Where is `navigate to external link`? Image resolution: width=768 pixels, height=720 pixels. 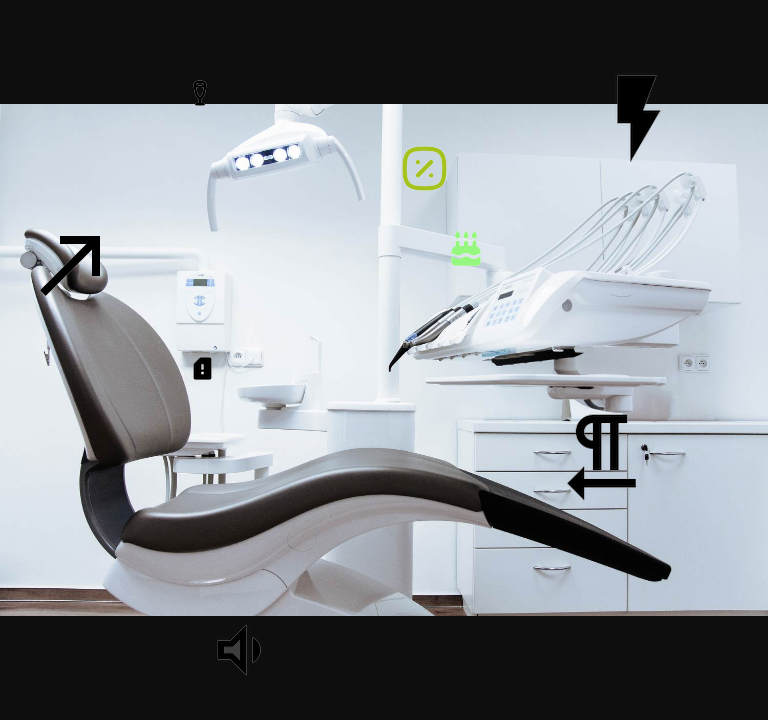 navigate to external link is located at coordinates (72, 264).